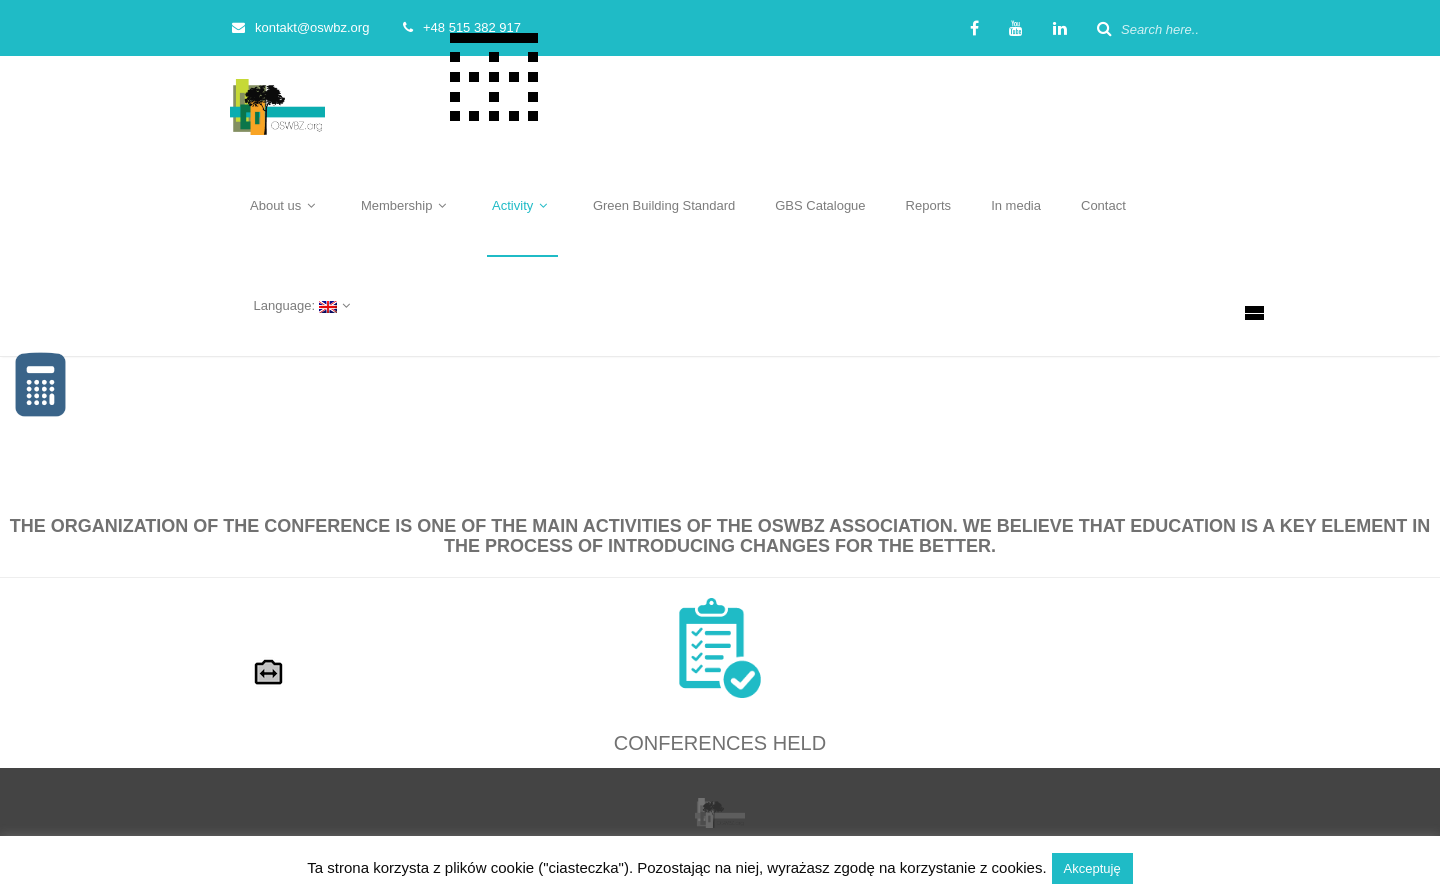 The height and width of the screenshot is (896, 1440). Describe the element at coordinates (40, 384) in the screenshot. I see `open the calculator app` at that location.